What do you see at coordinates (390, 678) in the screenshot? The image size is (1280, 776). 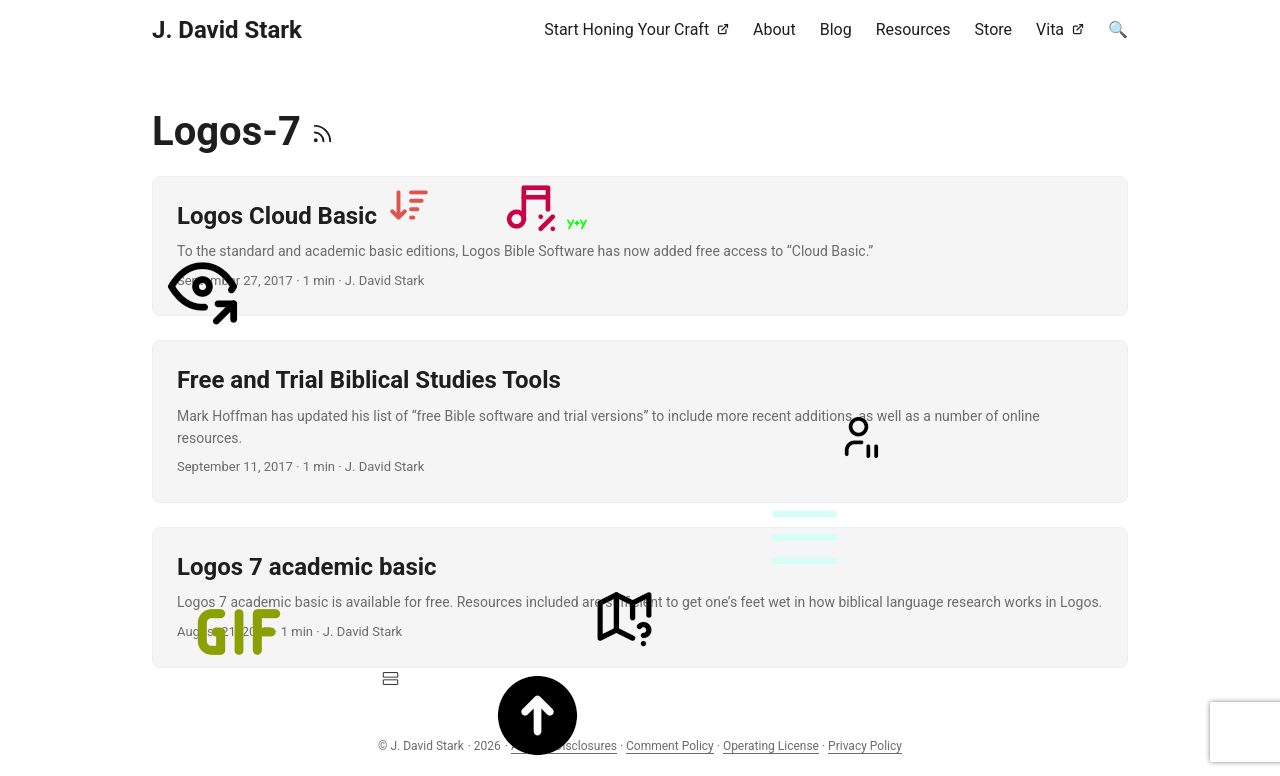 I see `switch to row view layout` at bounding box center [390, 678].